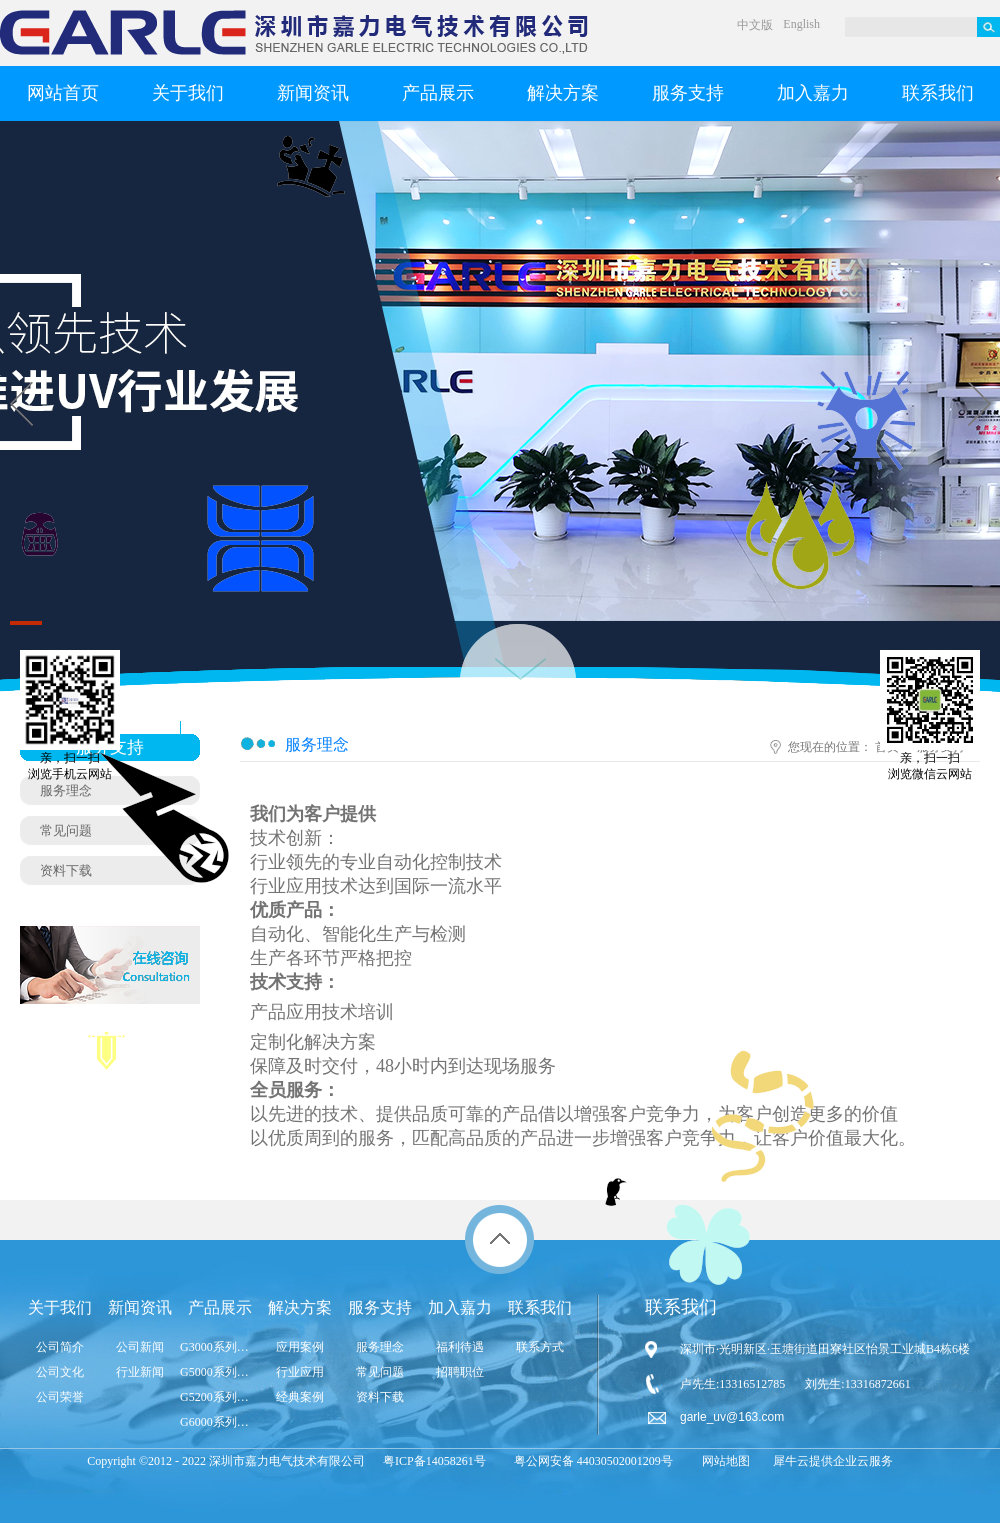  What do you see at coordinates (260, 538) in the screenshot?
I see `decorative abstract game element or badge` at bounding box center [260, 538].